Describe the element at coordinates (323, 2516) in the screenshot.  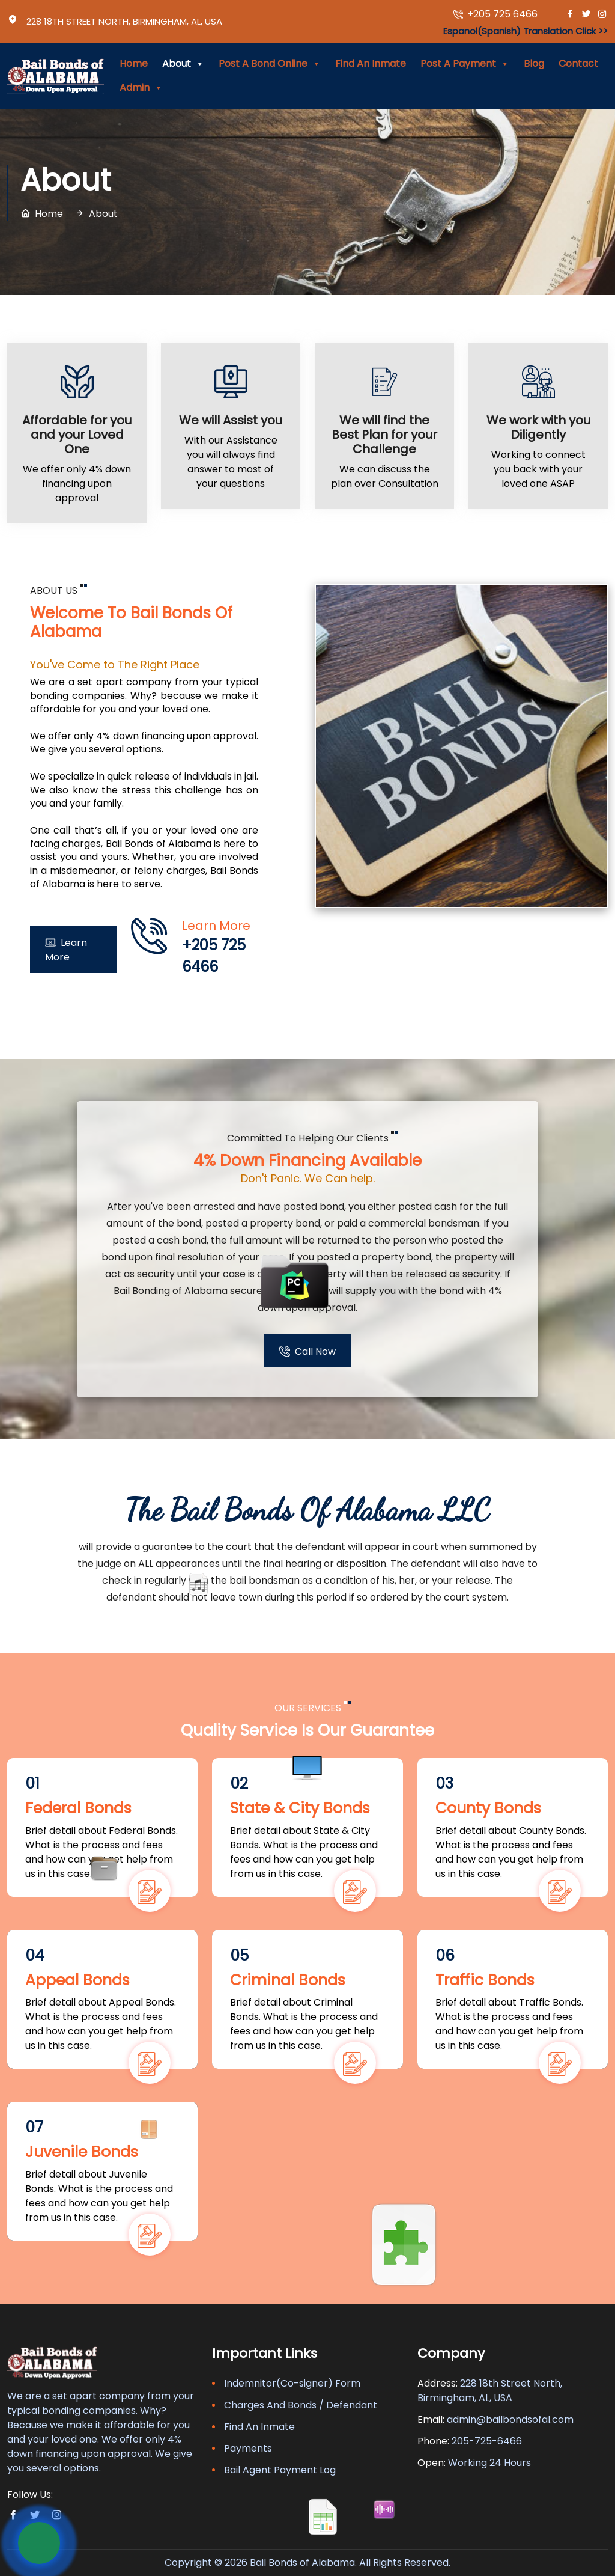
I see `open a spreadsheet file` at that location.